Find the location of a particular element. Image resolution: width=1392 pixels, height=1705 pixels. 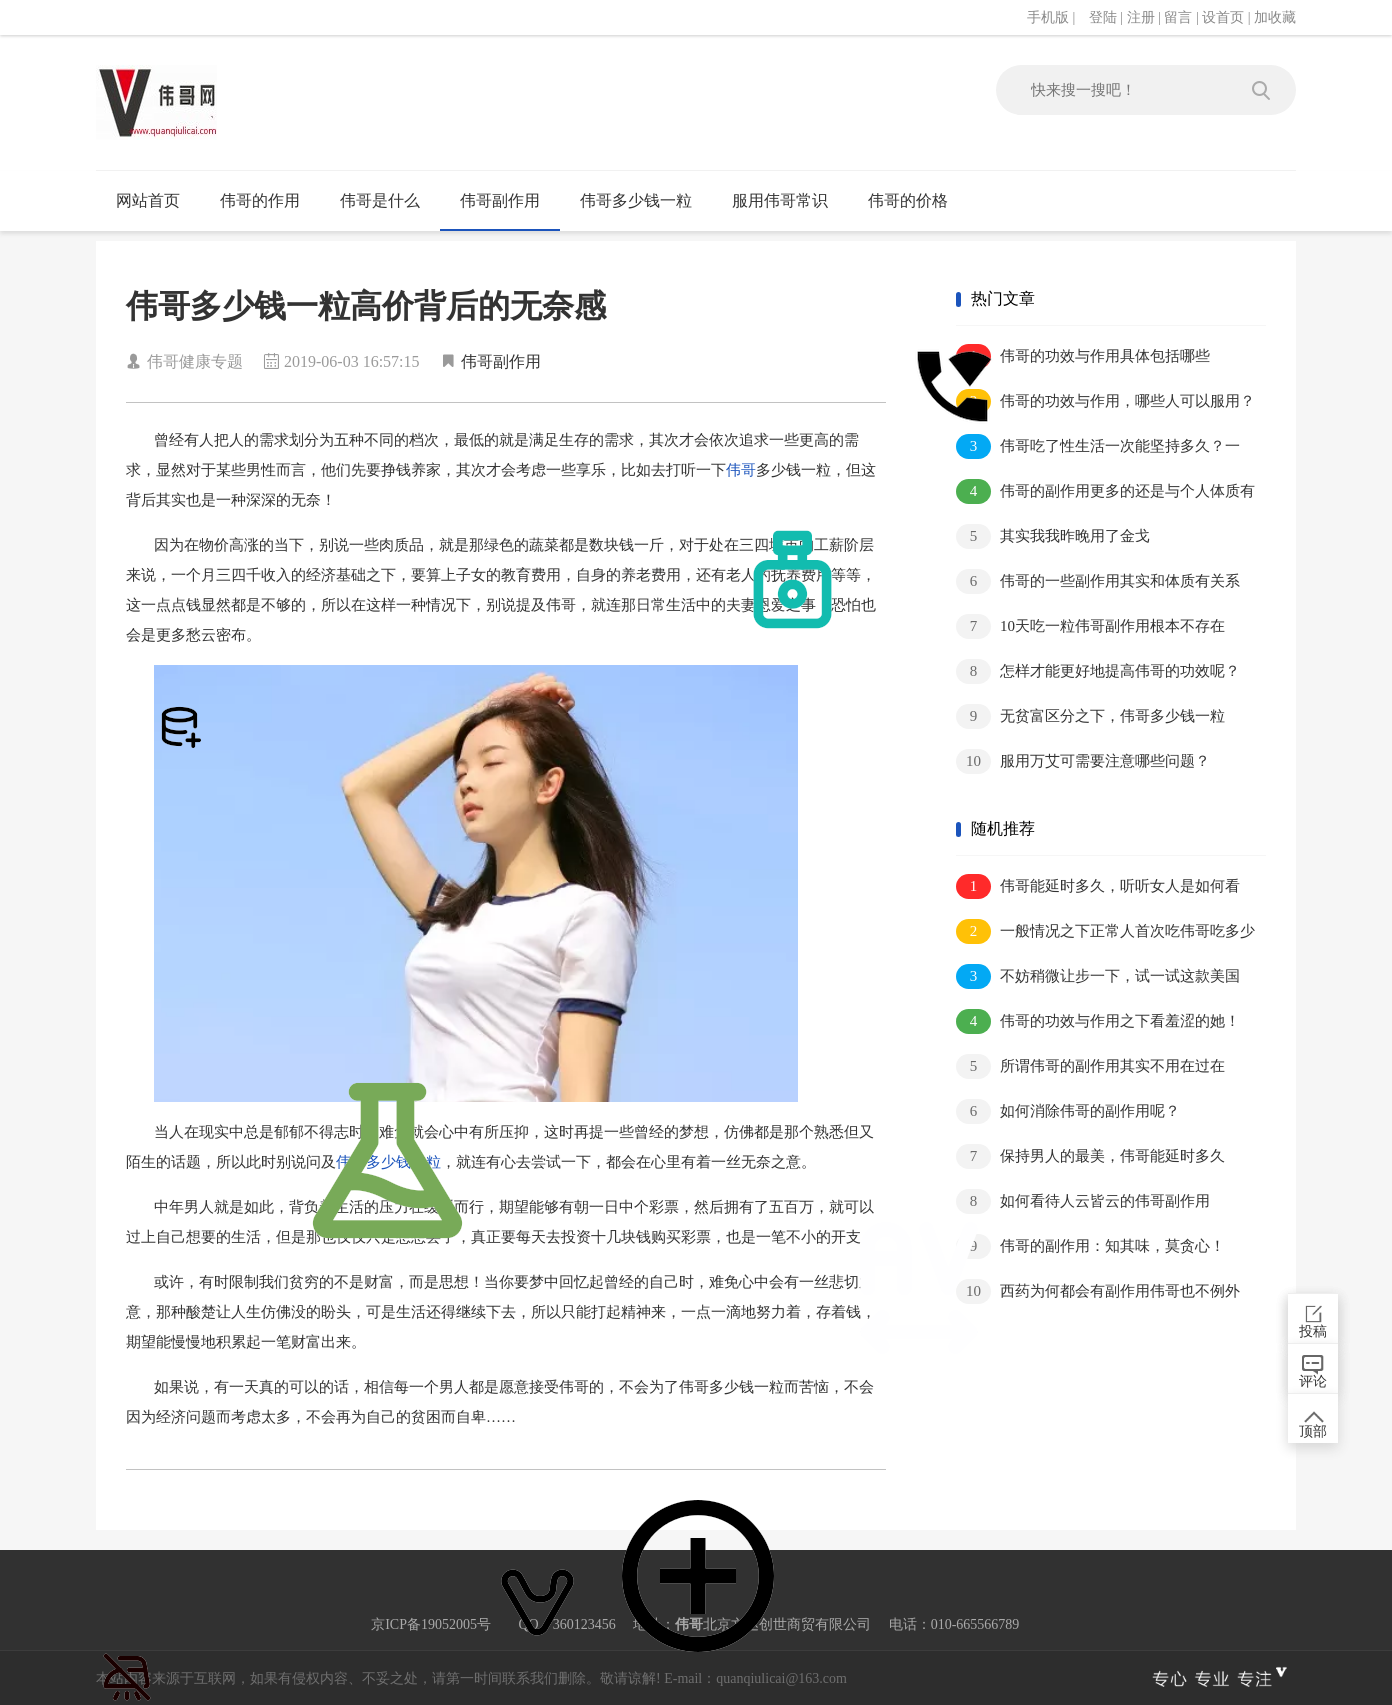

browse perfume or fragrance products is located at coordinates (792, 579).